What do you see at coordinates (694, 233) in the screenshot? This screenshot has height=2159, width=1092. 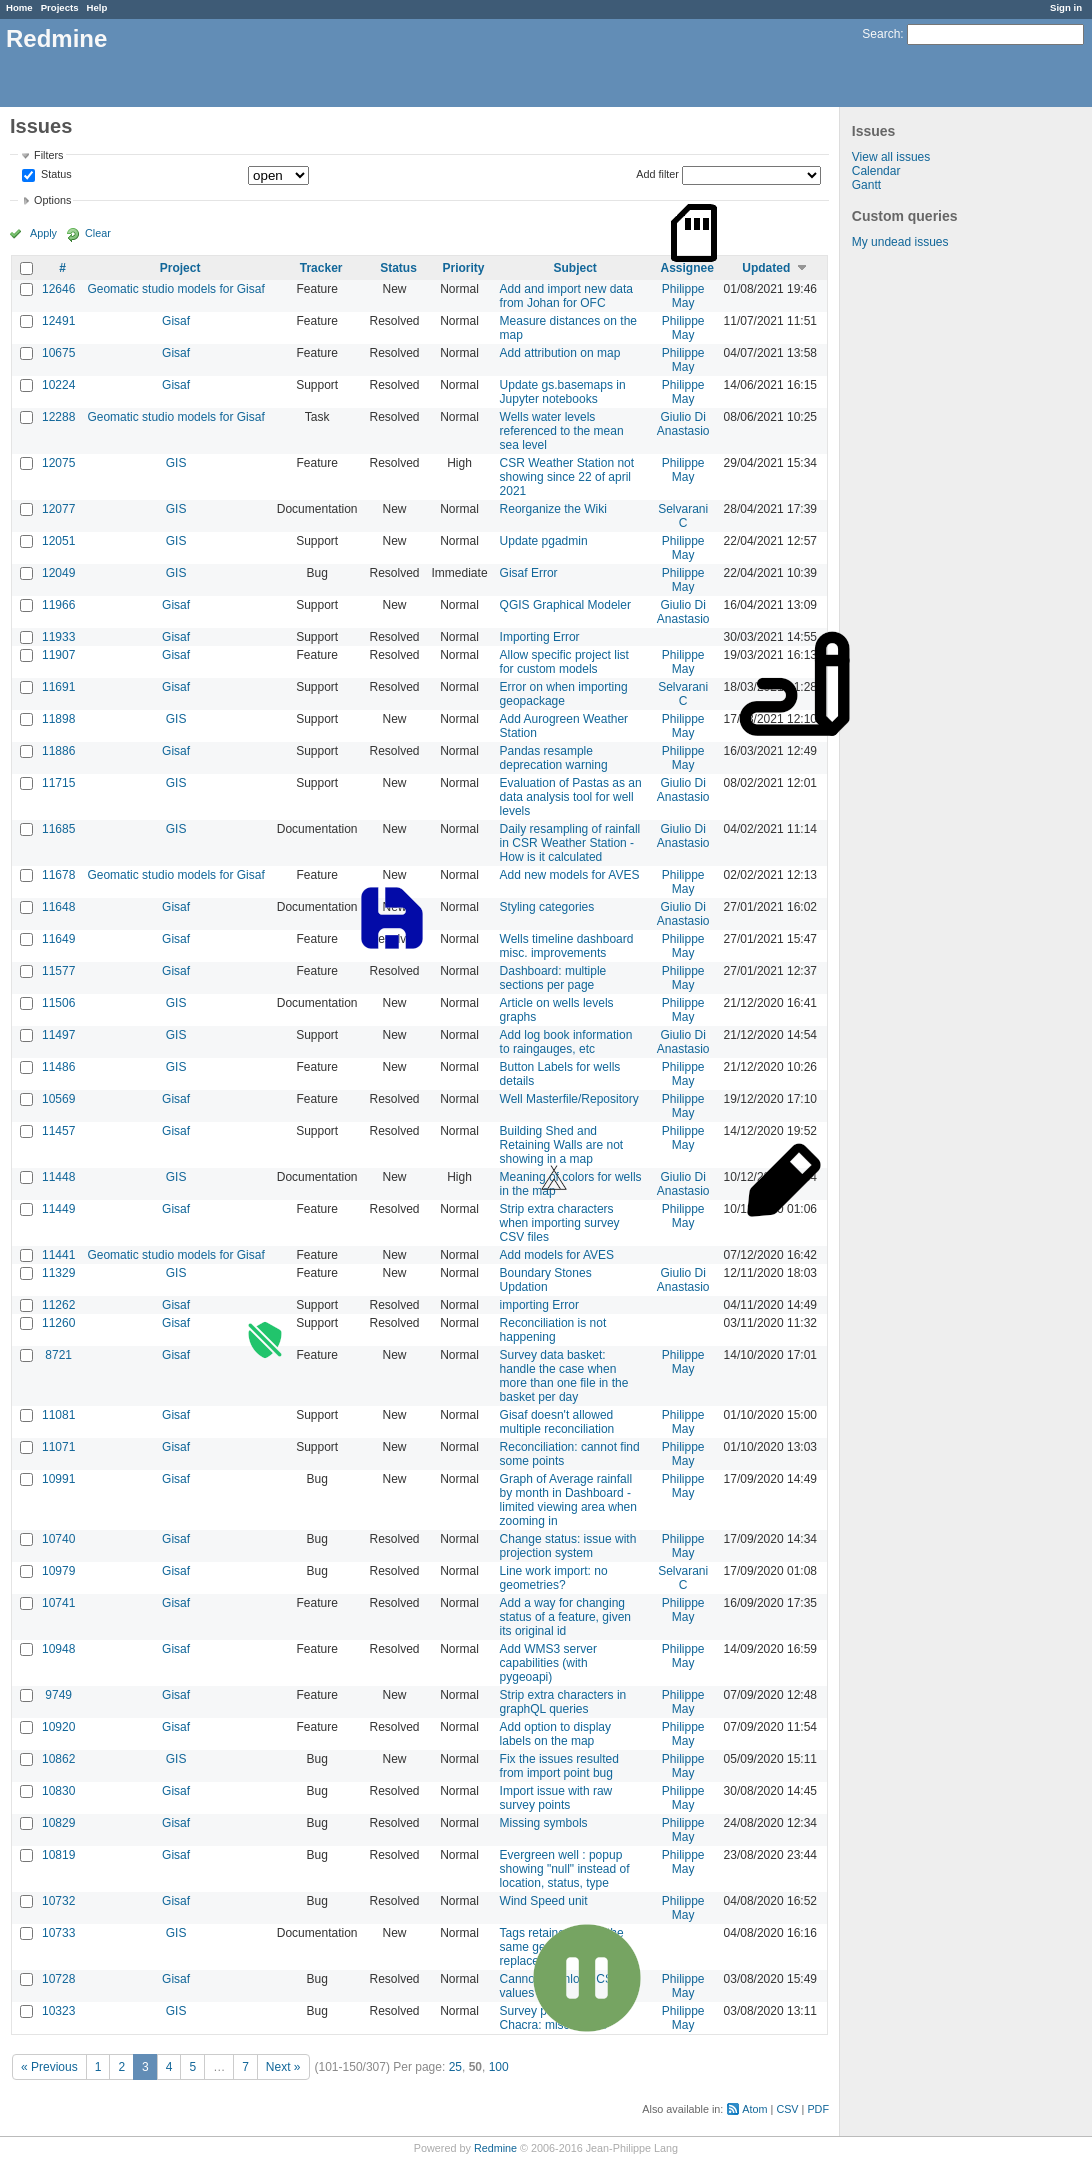 I see `access sd card storage settings` at bounding box center [694, 233].